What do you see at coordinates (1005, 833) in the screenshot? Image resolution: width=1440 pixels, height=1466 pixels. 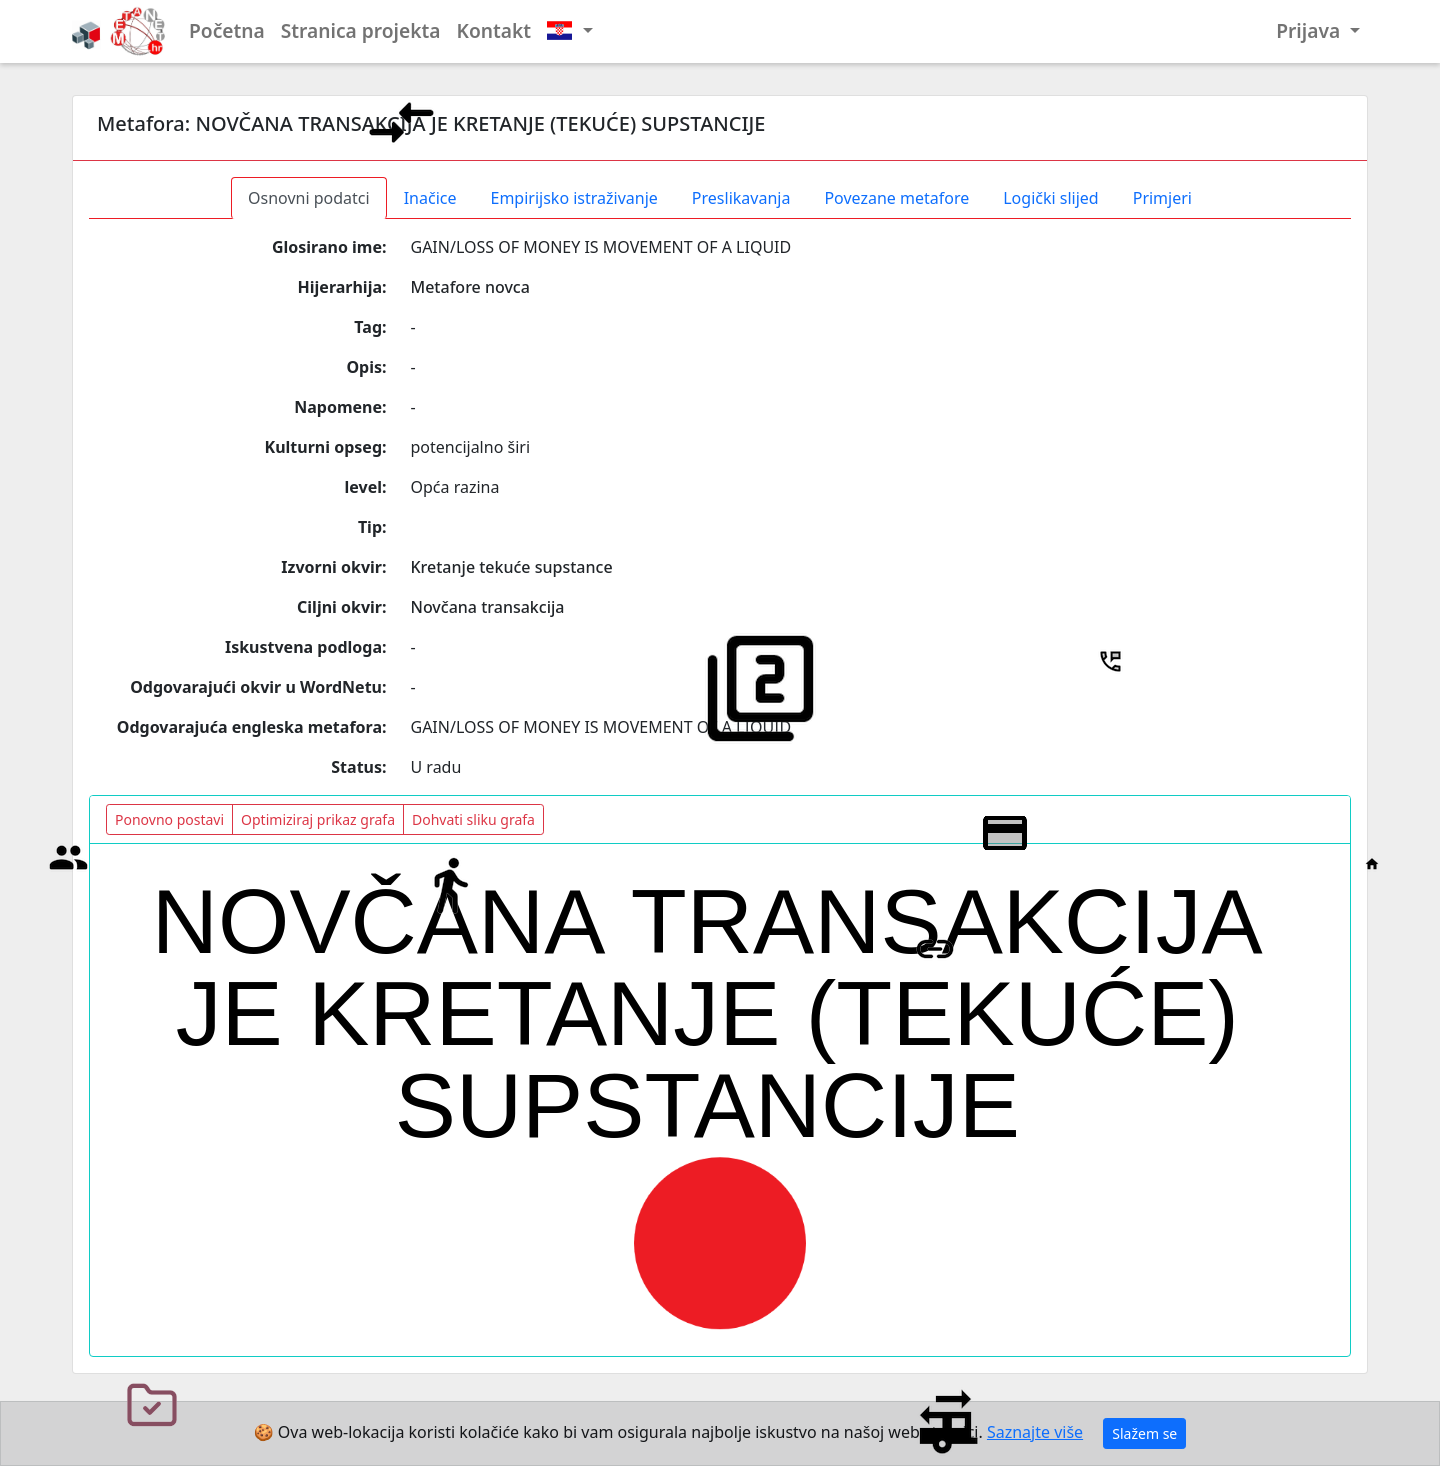 I see `access payment methods` at bounding box center [1005, 833].